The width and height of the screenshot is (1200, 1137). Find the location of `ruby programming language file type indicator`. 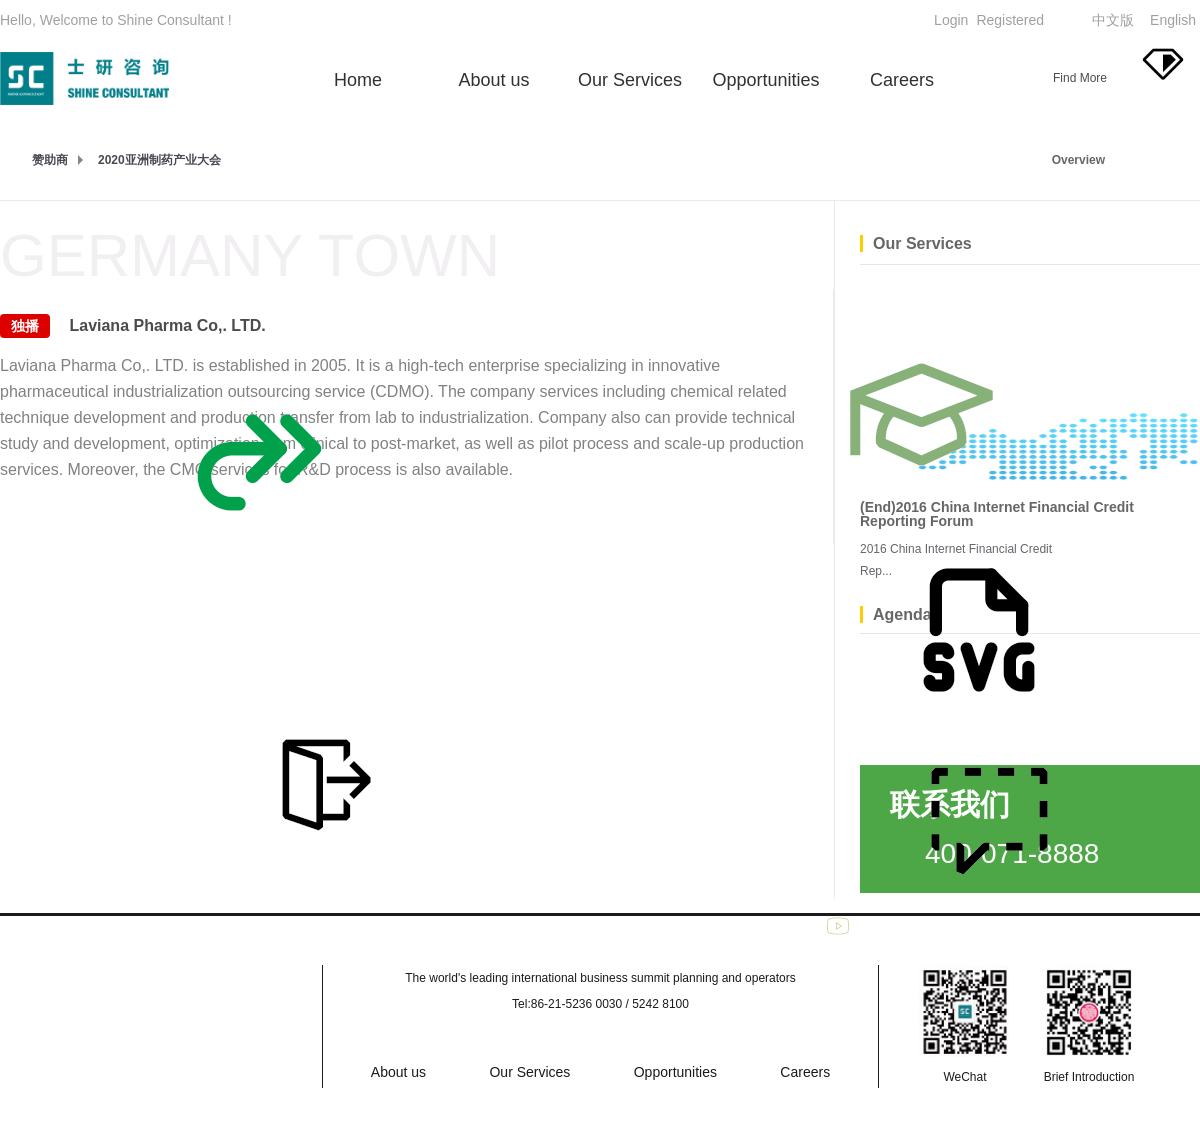

ruby programming language file type indicator is located at coordinates (1163, 63).